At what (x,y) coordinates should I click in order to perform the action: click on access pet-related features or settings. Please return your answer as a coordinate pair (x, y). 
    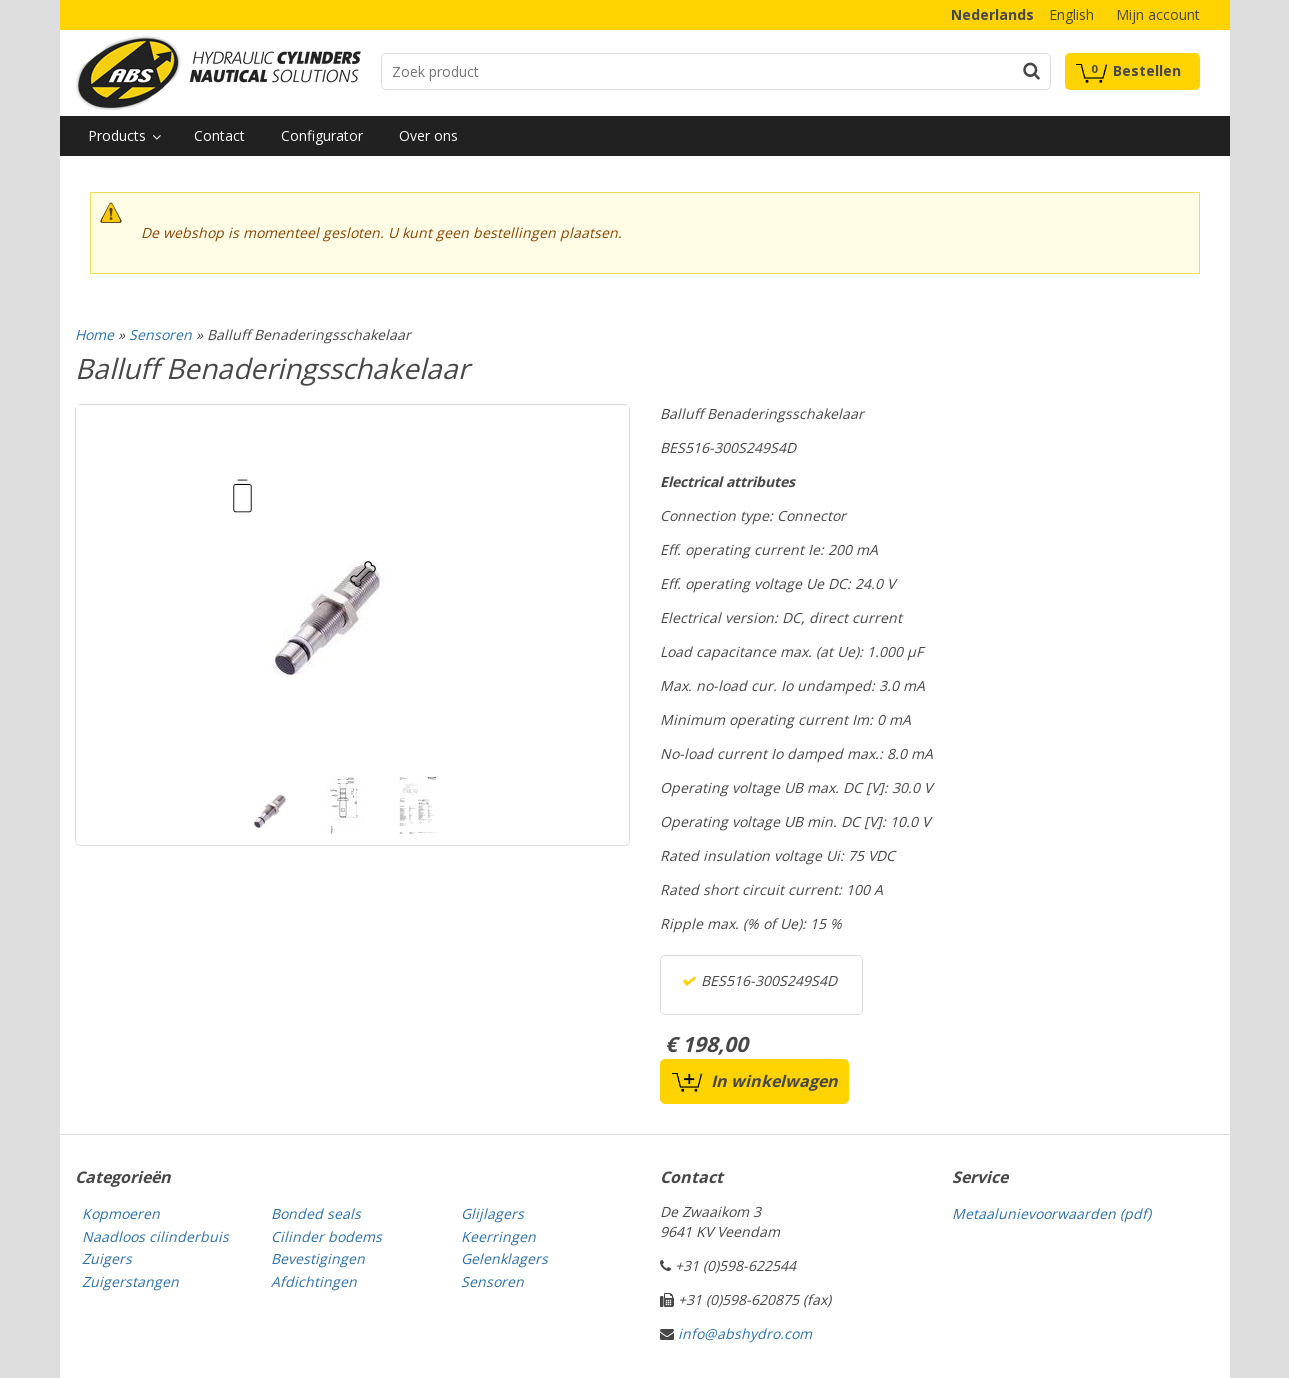
    Looking at the image, I should click on (363, 574).